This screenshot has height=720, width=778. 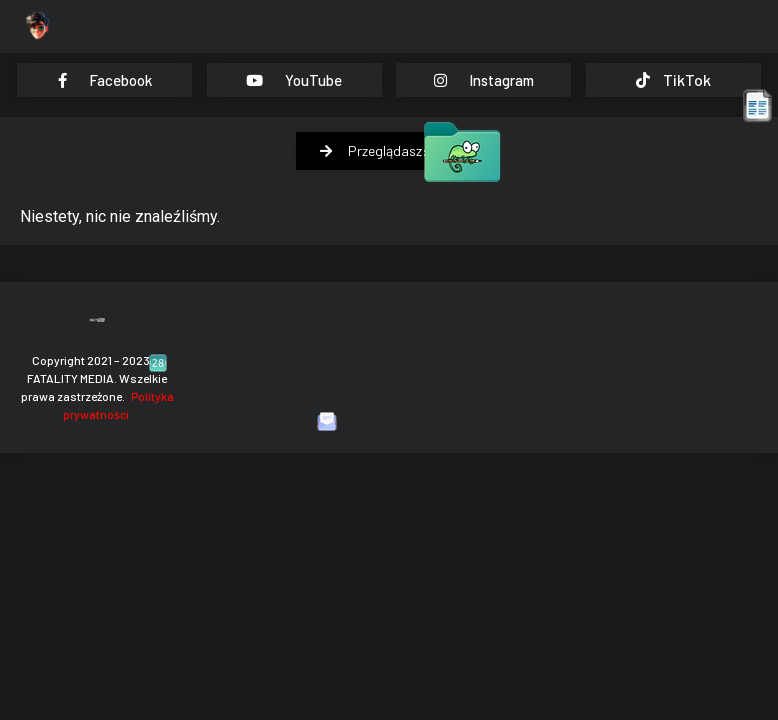 I want to click on mark email as read, so click(x=327, y=422).